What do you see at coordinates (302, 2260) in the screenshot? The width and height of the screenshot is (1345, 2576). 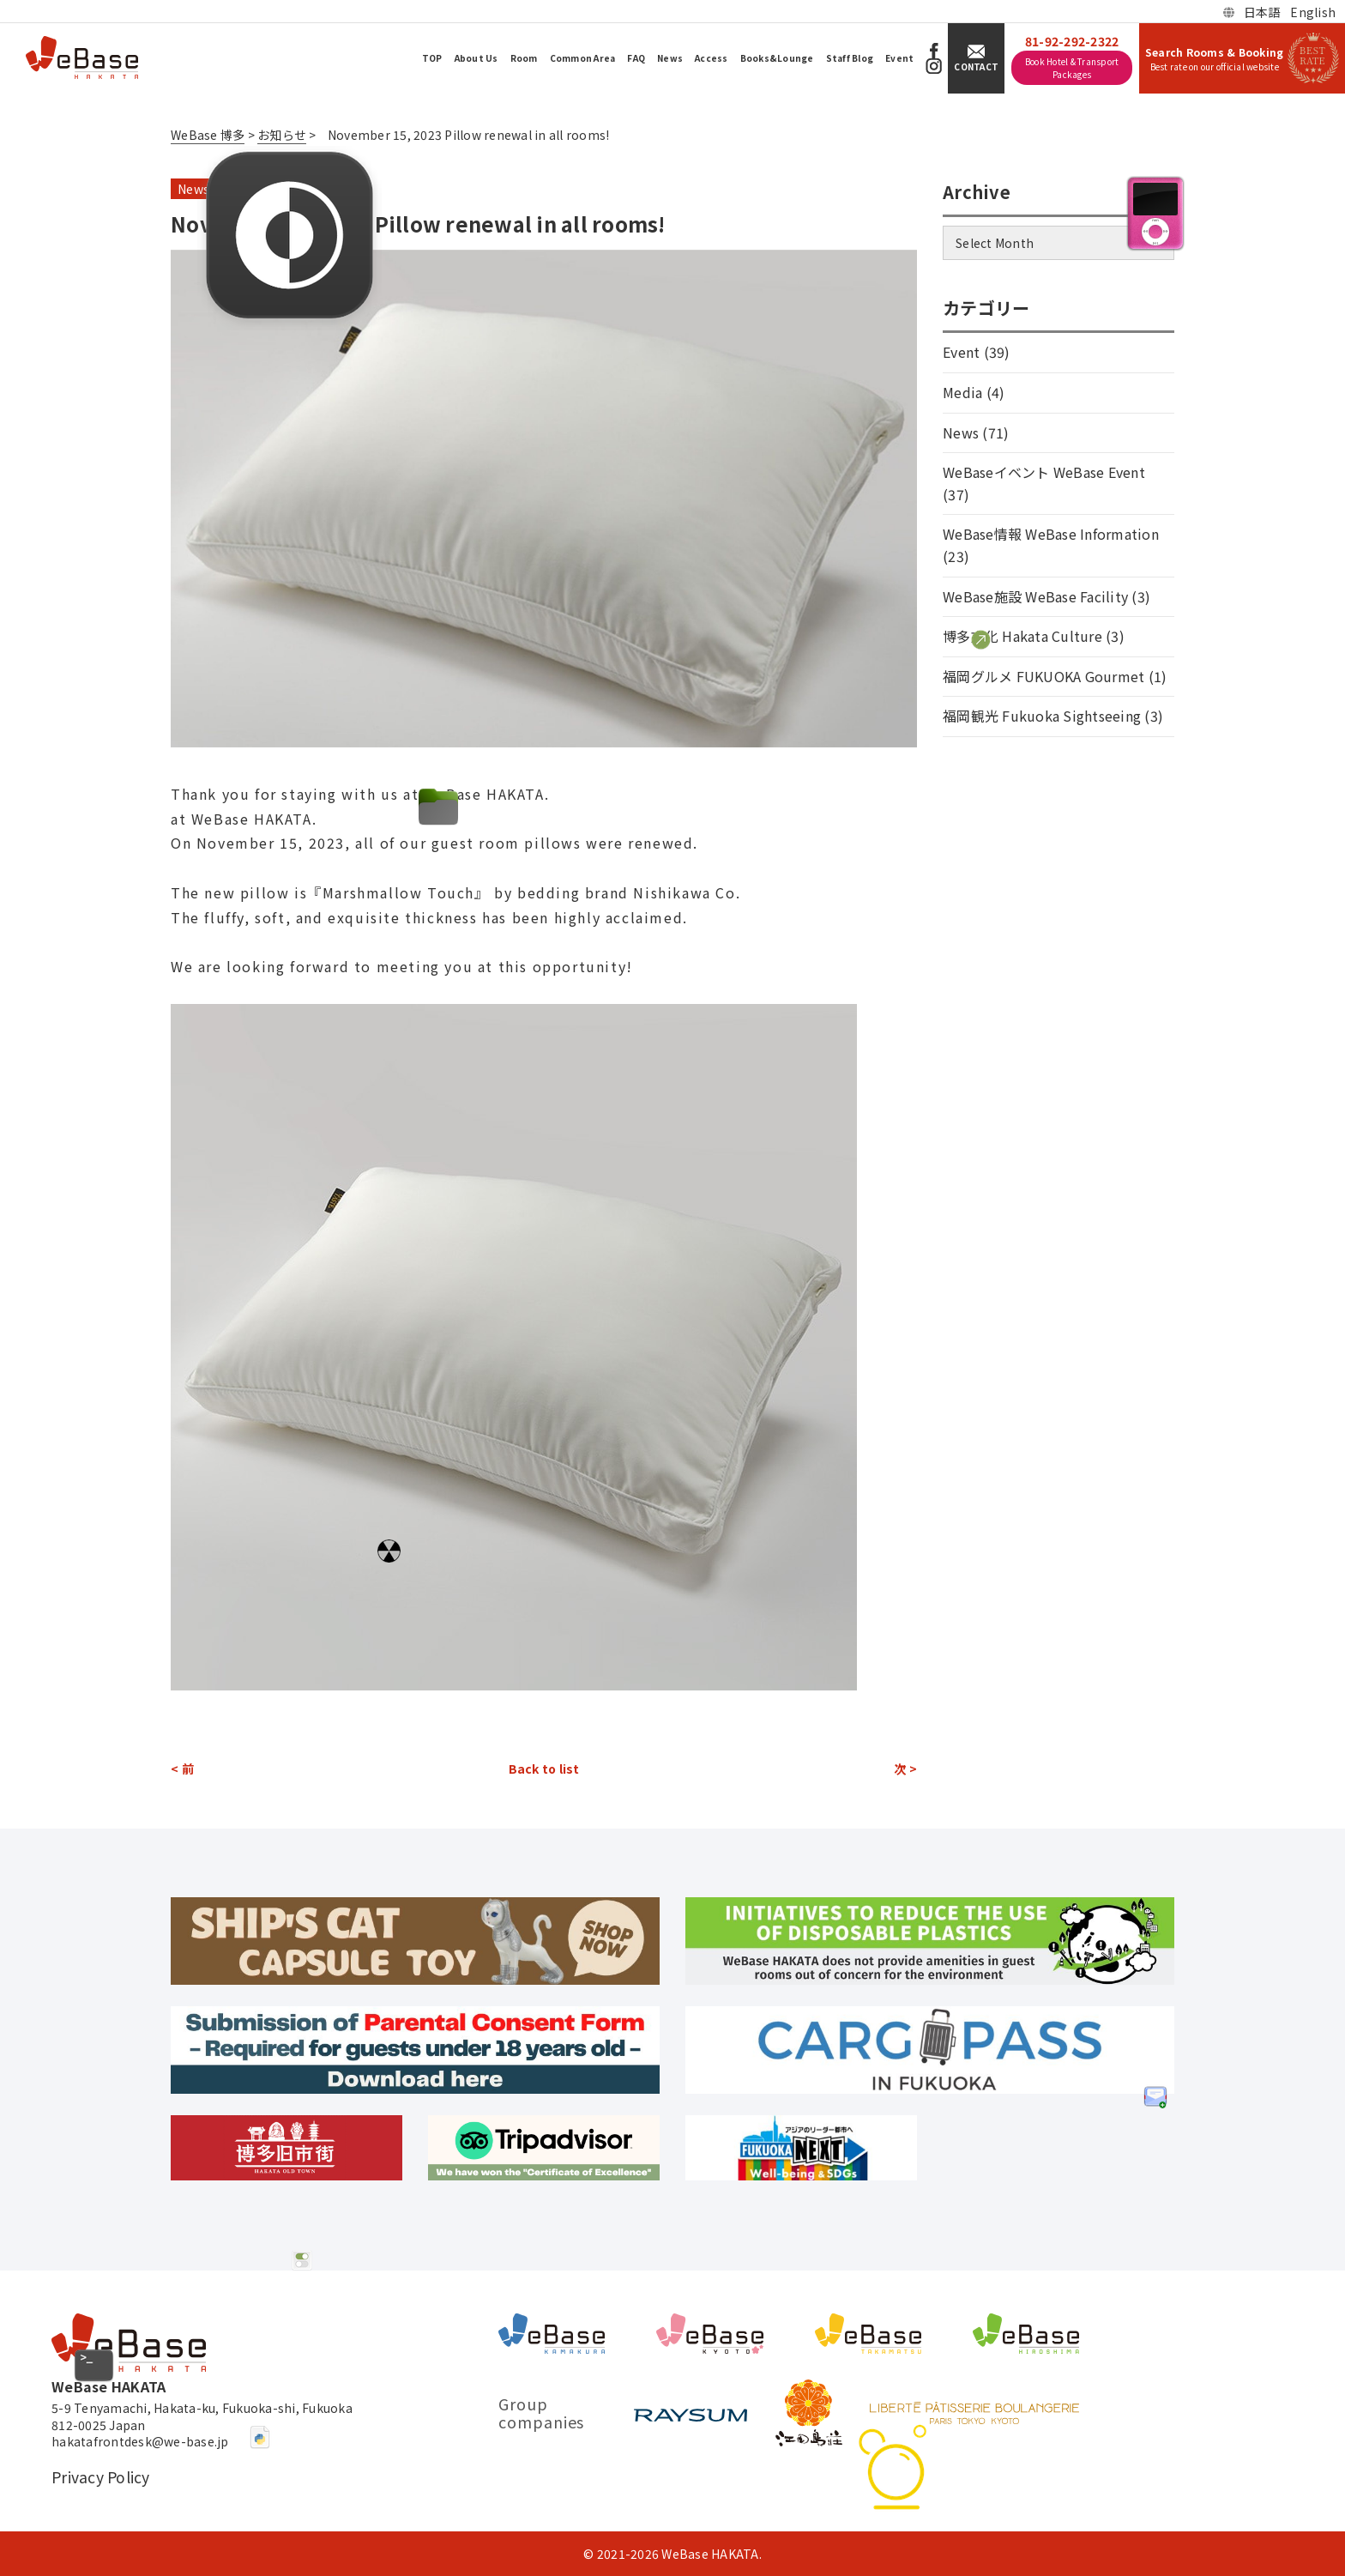 I see `open unity tweak tool settings` at bounding box center [302, 2260].